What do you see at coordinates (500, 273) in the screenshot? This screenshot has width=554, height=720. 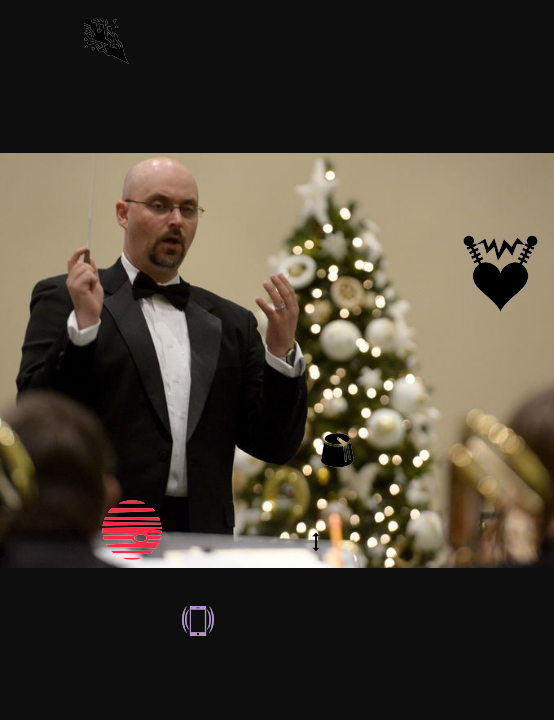 I see `view health or vitality status in a game` at bounding box center [500, 273].